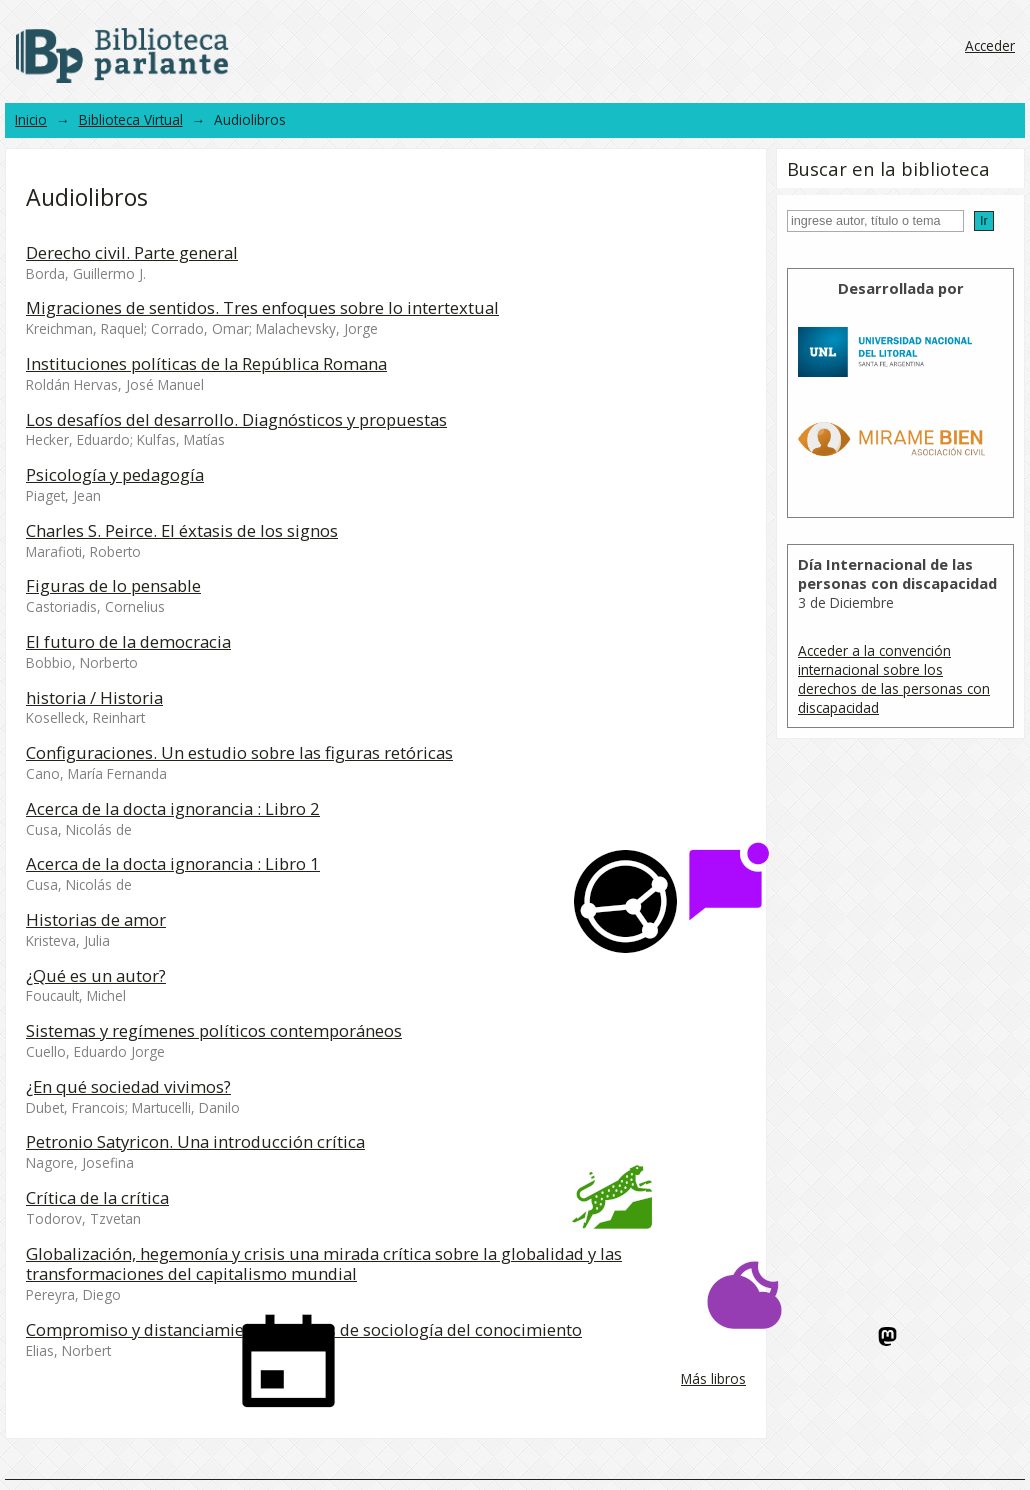 The image size is (1030, 1490). I want to click on navigate to RocksDB documentation or resources, so click(612, 1197).